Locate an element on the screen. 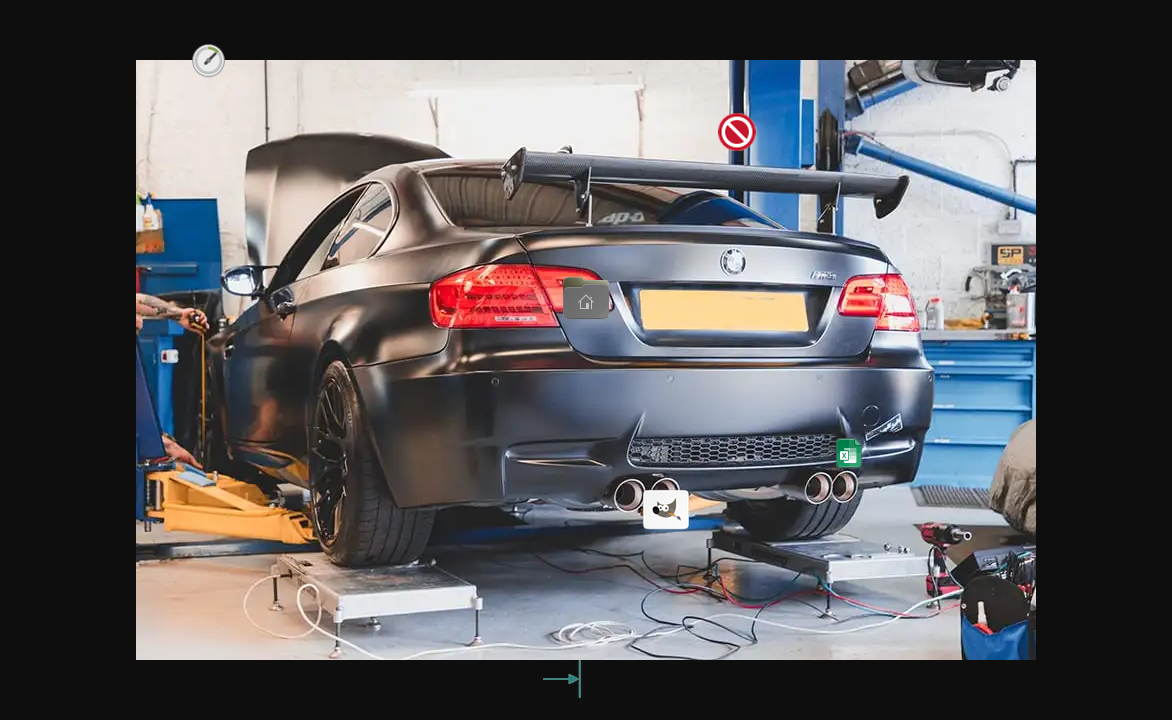 Image resolution: width=1172 pixels, height=720 pixels. open sysprof system profiler is located at coordinates (208, 60).